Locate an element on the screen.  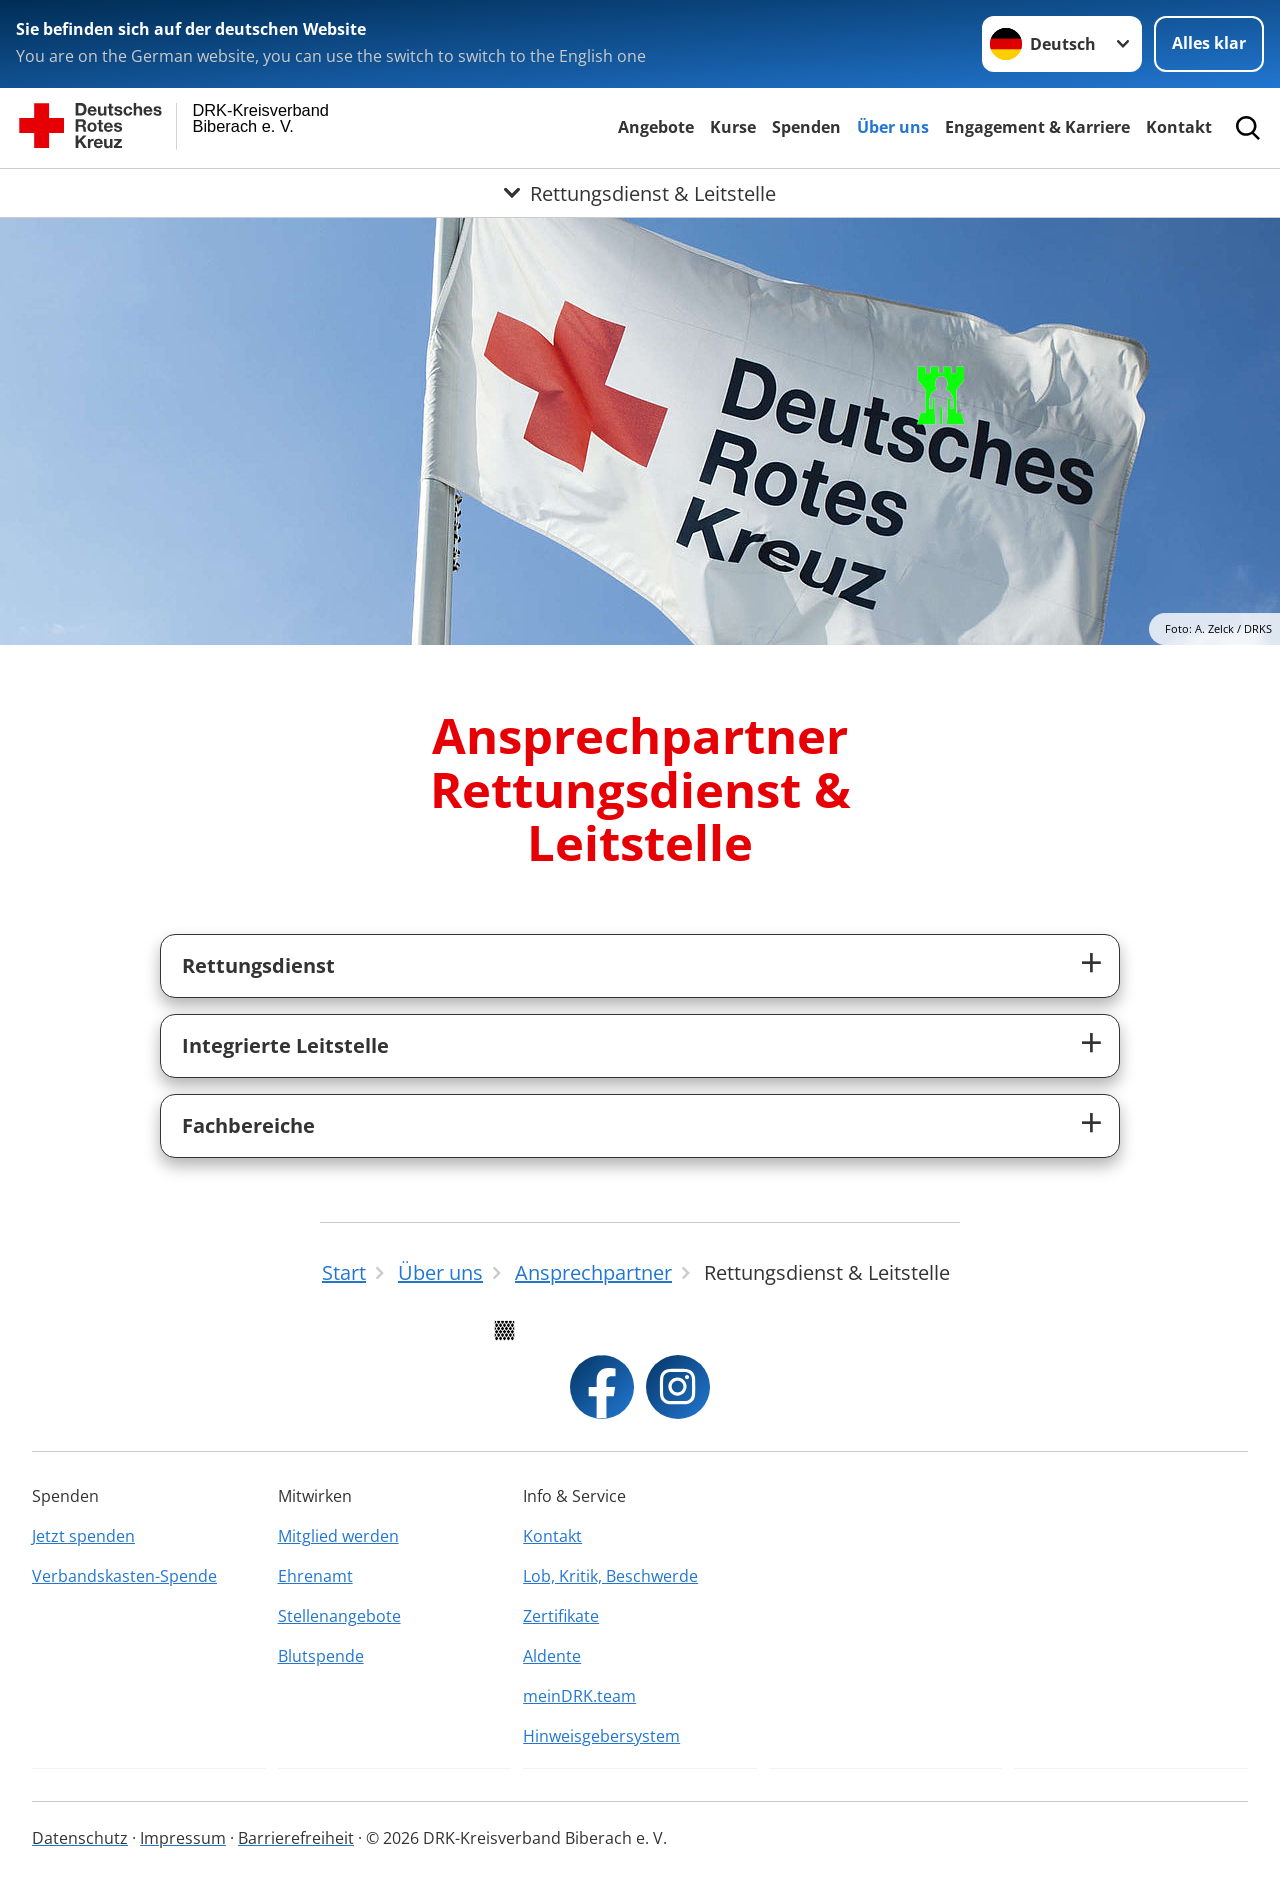
indicates fish or aquatic creature in a game inventory is located at coordinates (504, 1330).